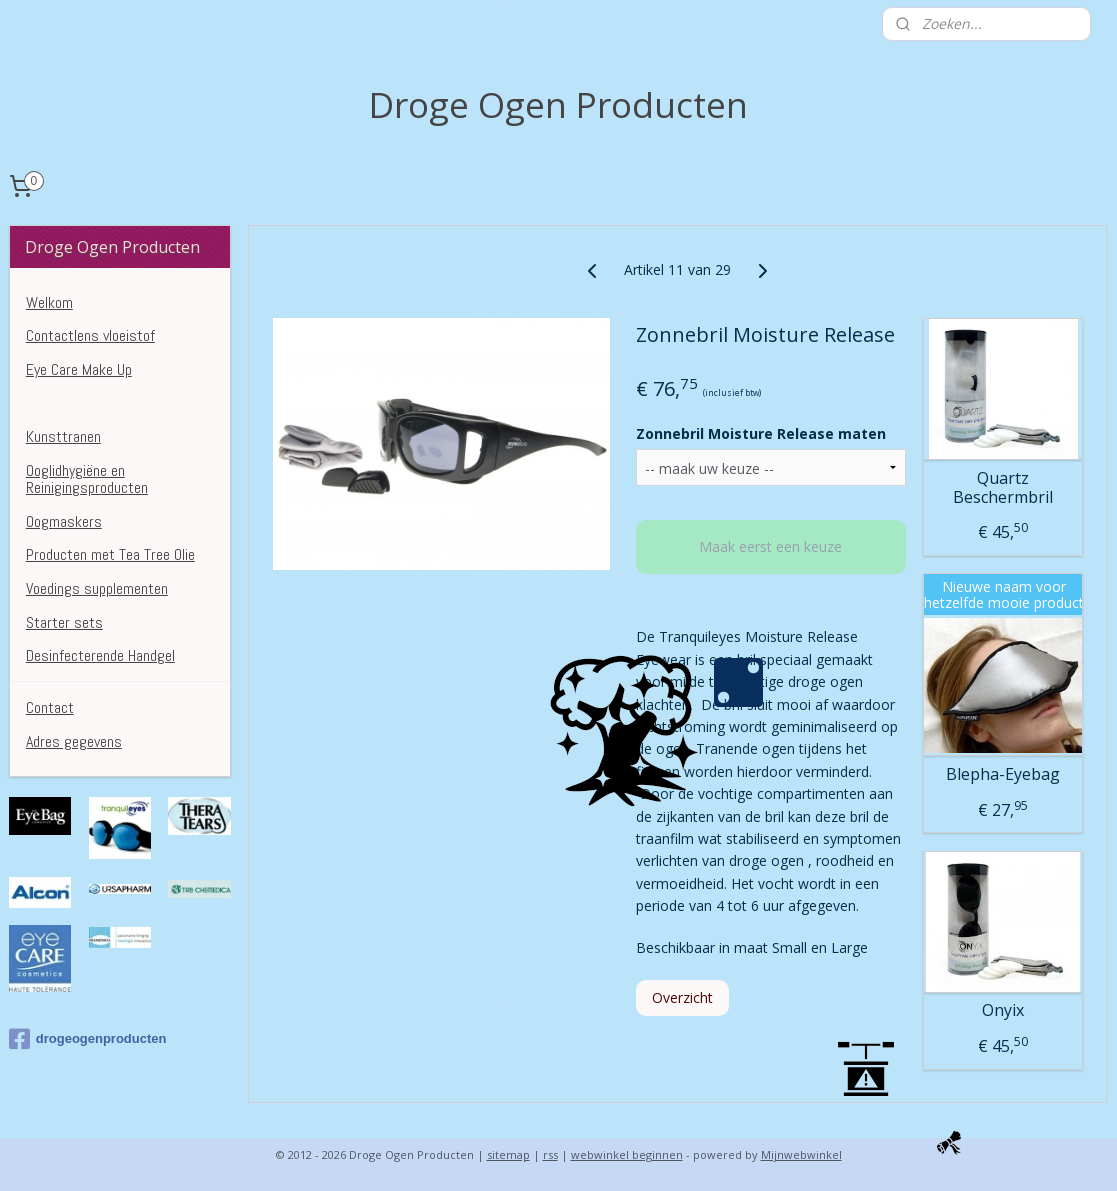 The image size is (1117, 1191). Describe the element at coordinates (738, 682) in the screenshot. I see `roll the dice or randomize` at that location.